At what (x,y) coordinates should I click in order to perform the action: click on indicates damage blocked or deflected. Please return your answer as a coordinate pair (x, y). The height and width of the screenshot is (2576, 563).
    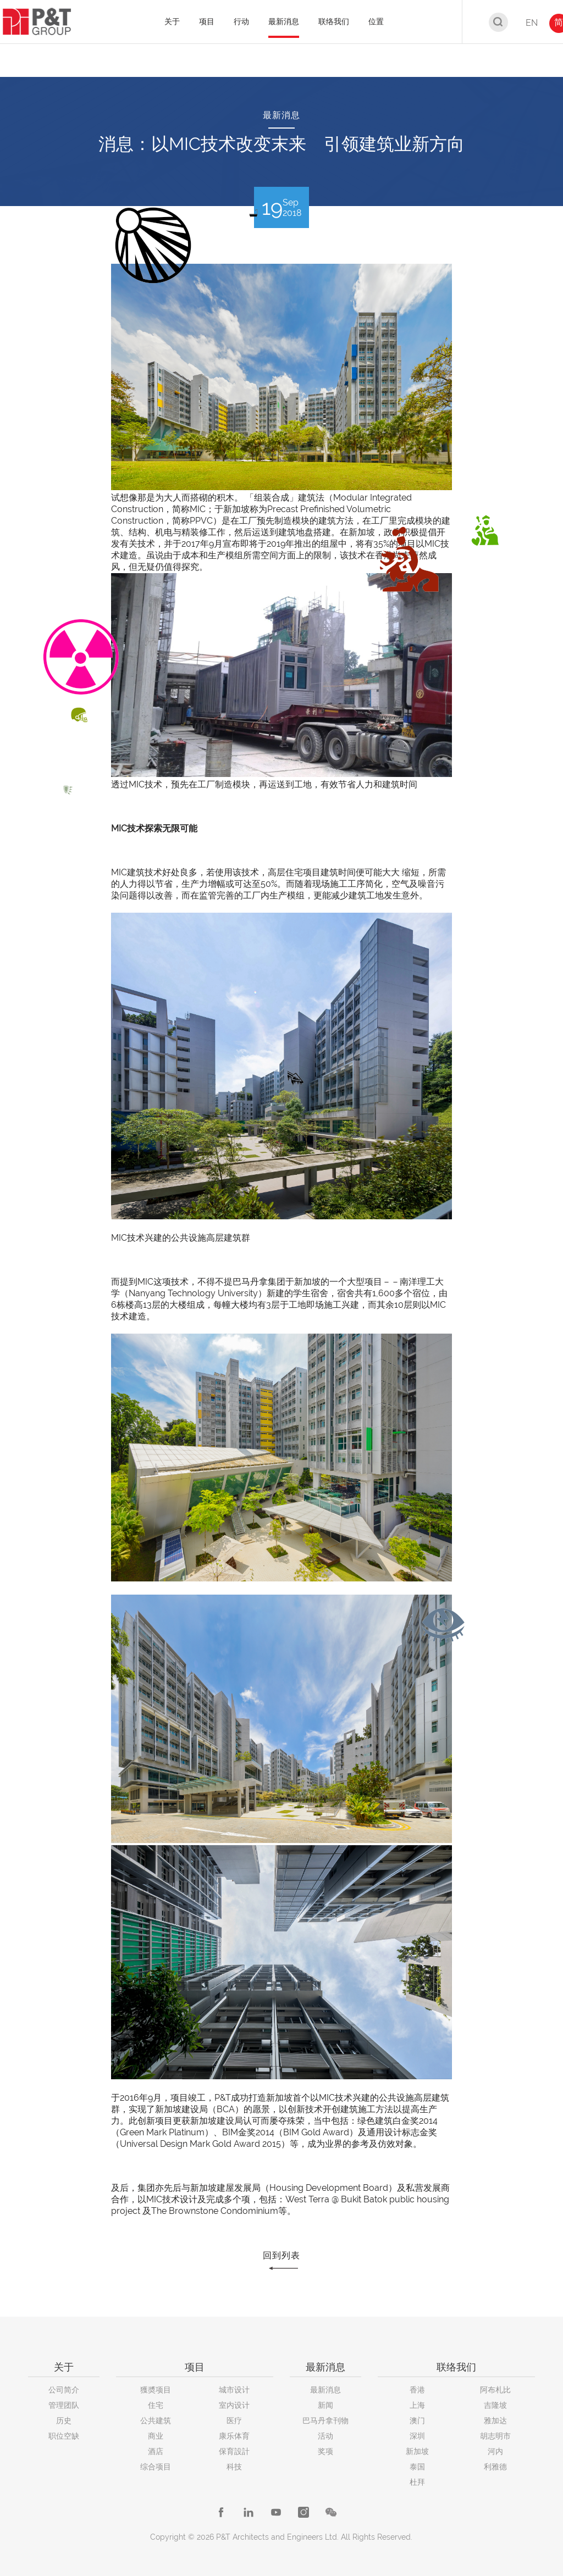
    Looking at the image, I should click on (68, 790).